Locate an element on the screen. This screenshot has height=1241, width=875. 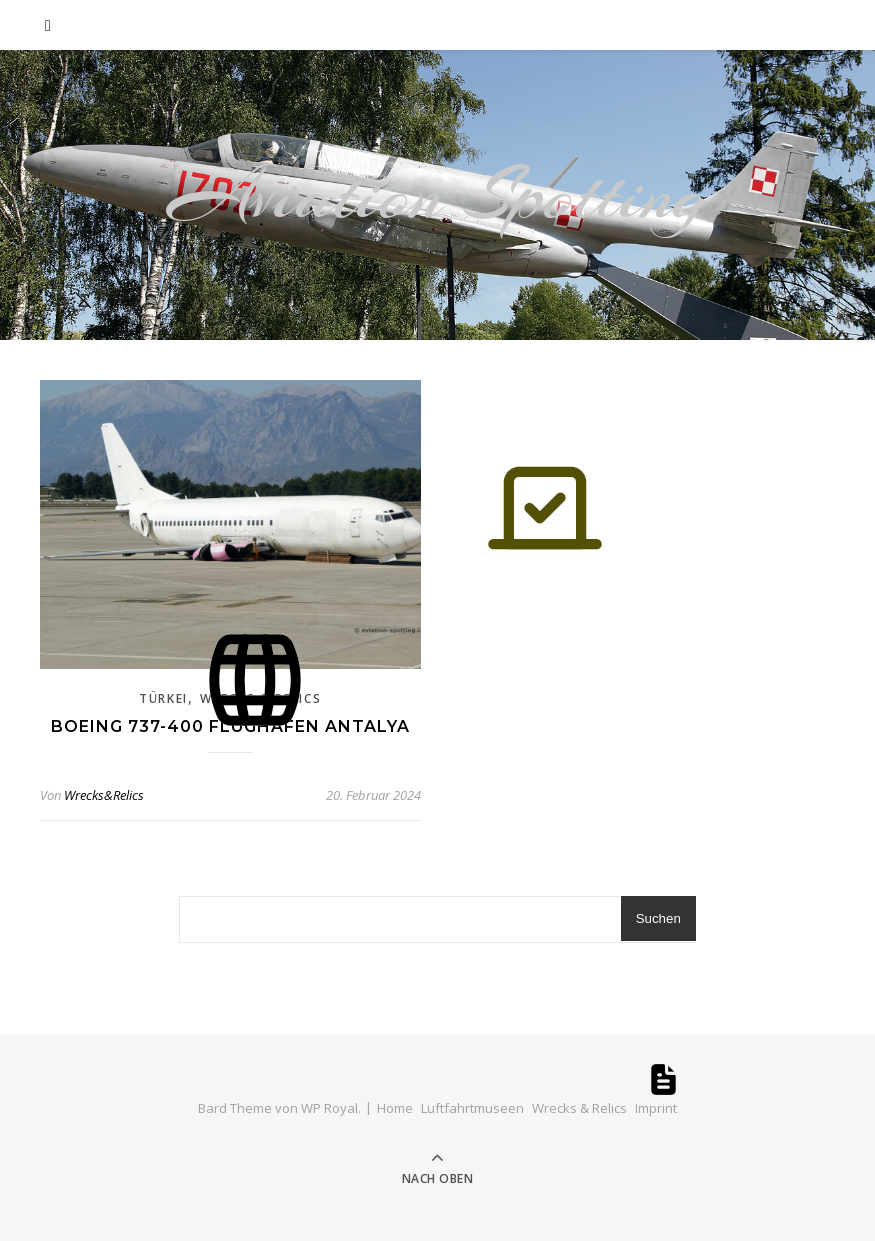
disable automatic sum calculation is located at coordinates (83, 300).